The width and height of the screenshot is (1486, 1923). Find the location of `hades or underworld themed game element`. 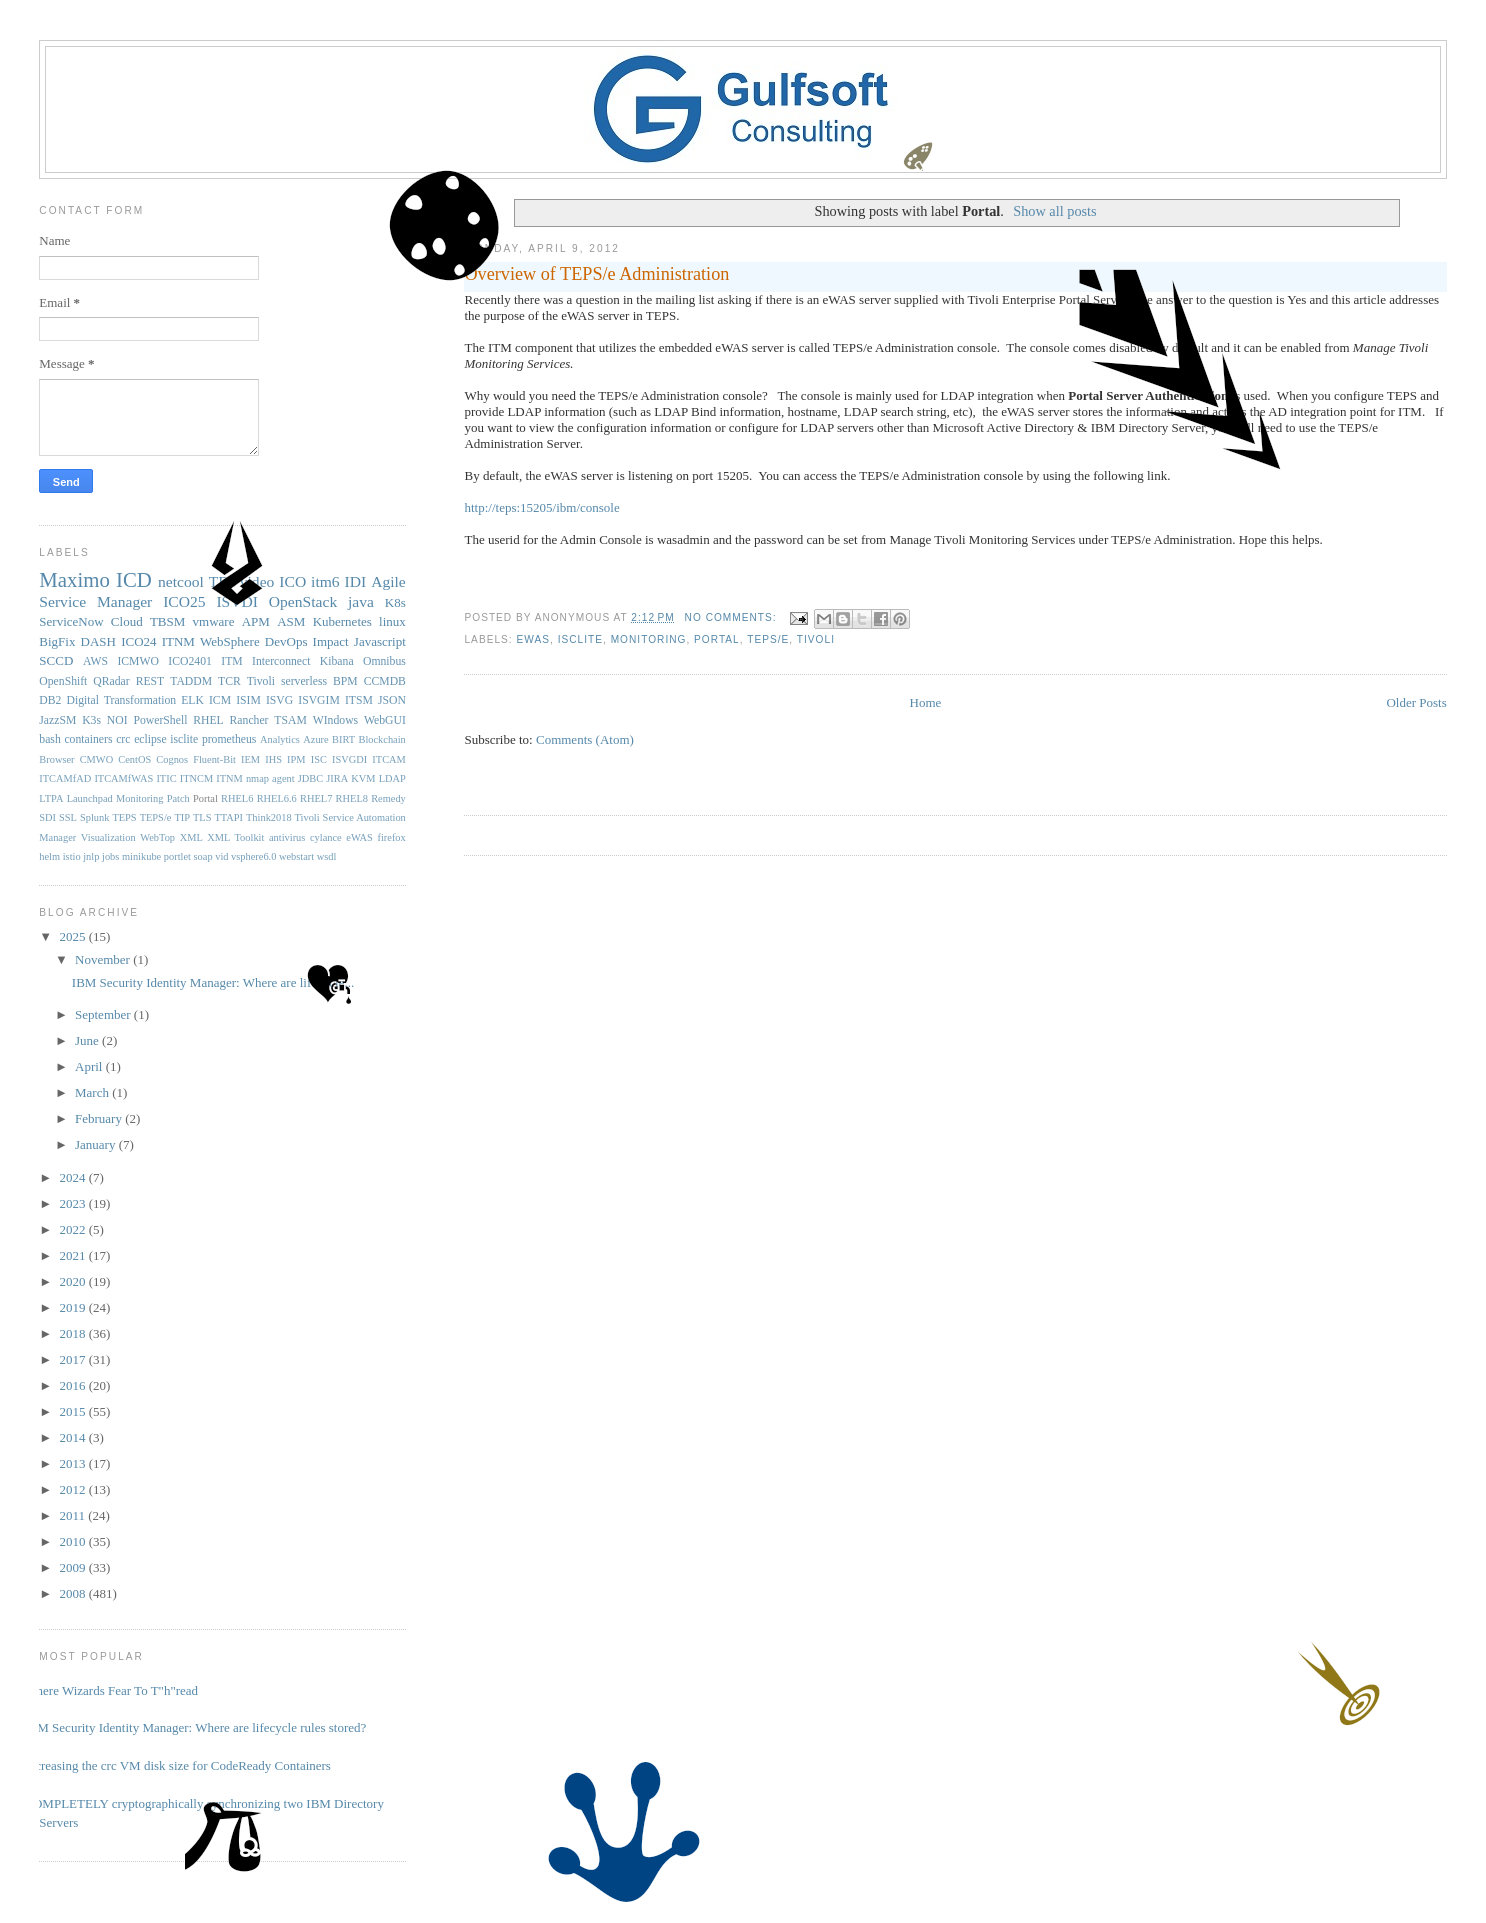

hades or underworld themed game element is located at coordinates (237, 563).